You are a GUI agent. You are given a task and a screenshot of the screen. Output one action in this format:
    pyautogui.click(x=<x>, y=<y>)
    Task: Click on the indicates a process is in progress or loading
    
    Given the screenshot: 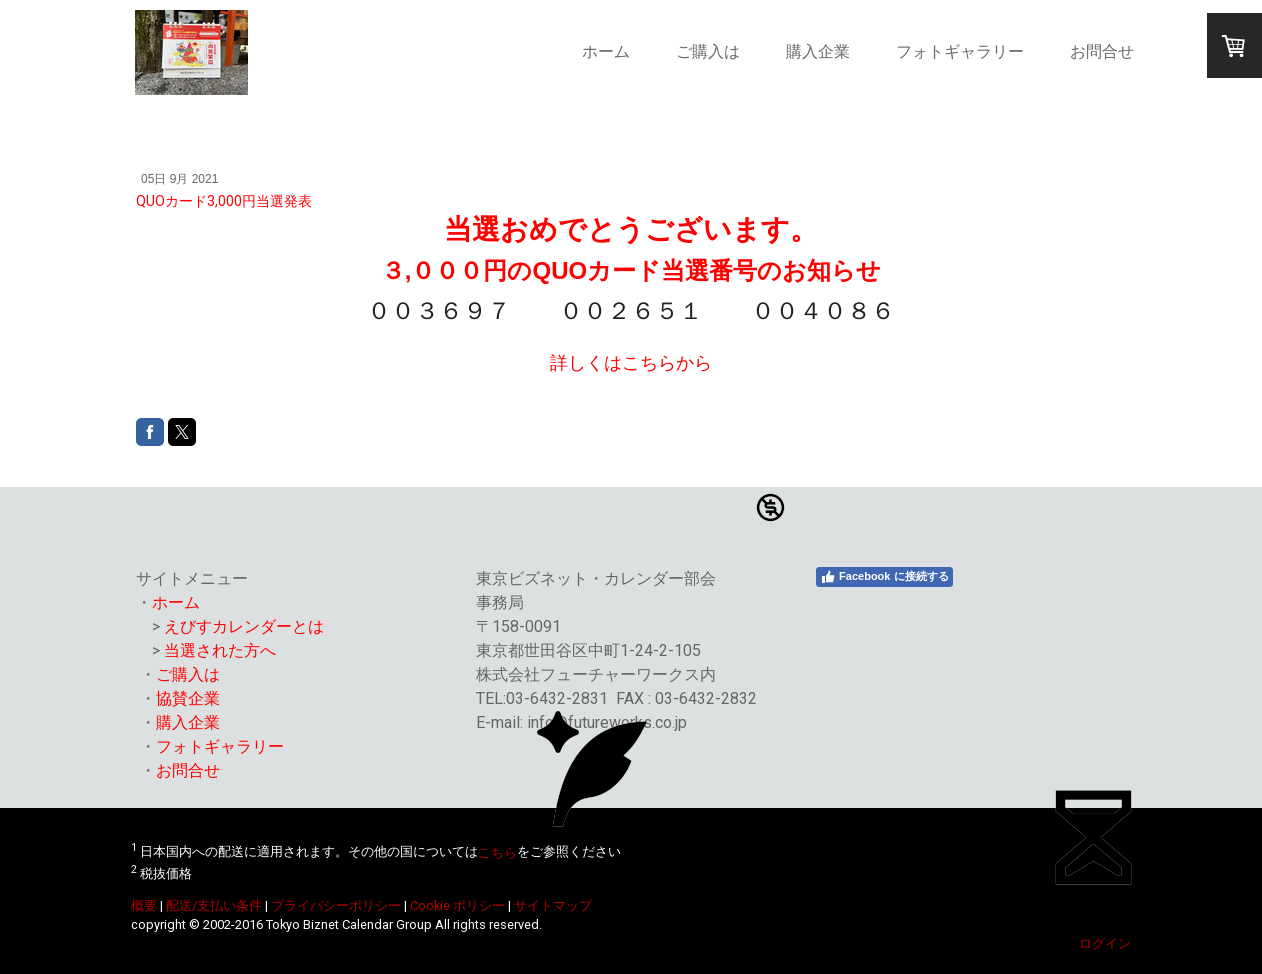 What is the action you would take?
    pyautogui.click(x=1093, y=837)
    